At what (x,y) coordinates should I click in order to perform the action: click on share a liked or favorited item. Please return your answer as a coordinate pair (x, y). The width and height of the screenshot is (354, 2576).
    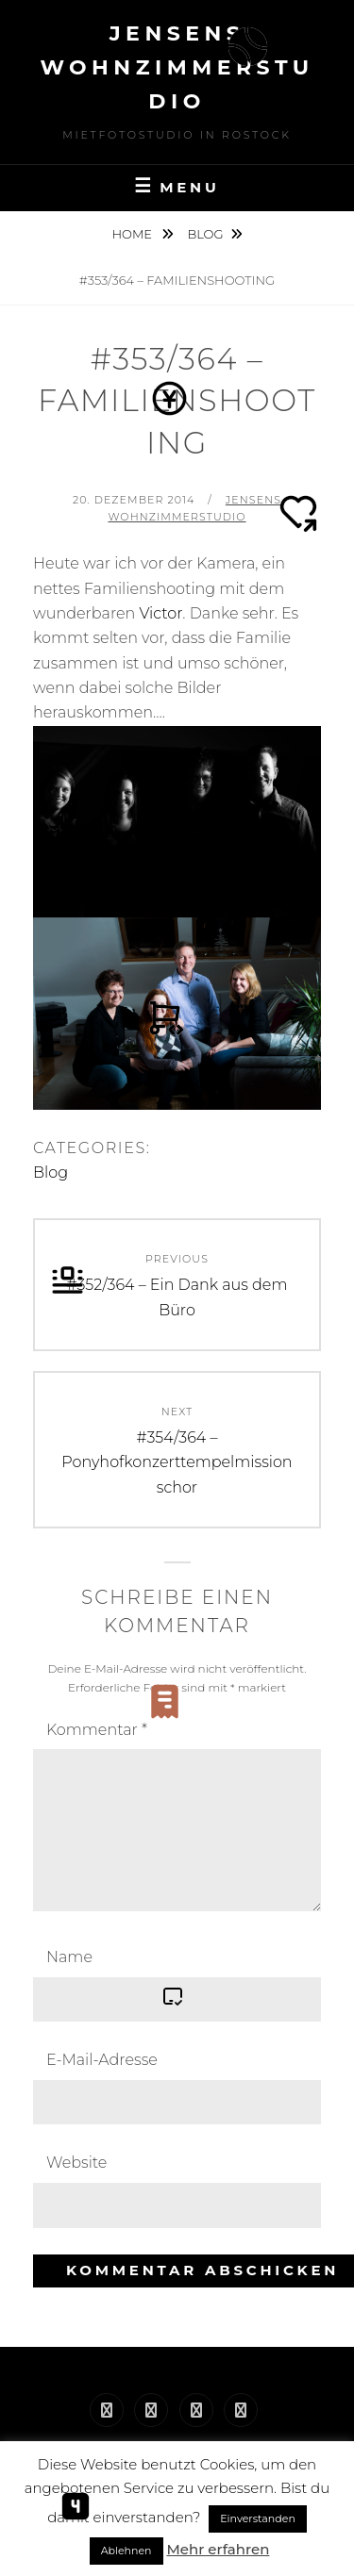
    Looking at the image, I should click on (298, 512).